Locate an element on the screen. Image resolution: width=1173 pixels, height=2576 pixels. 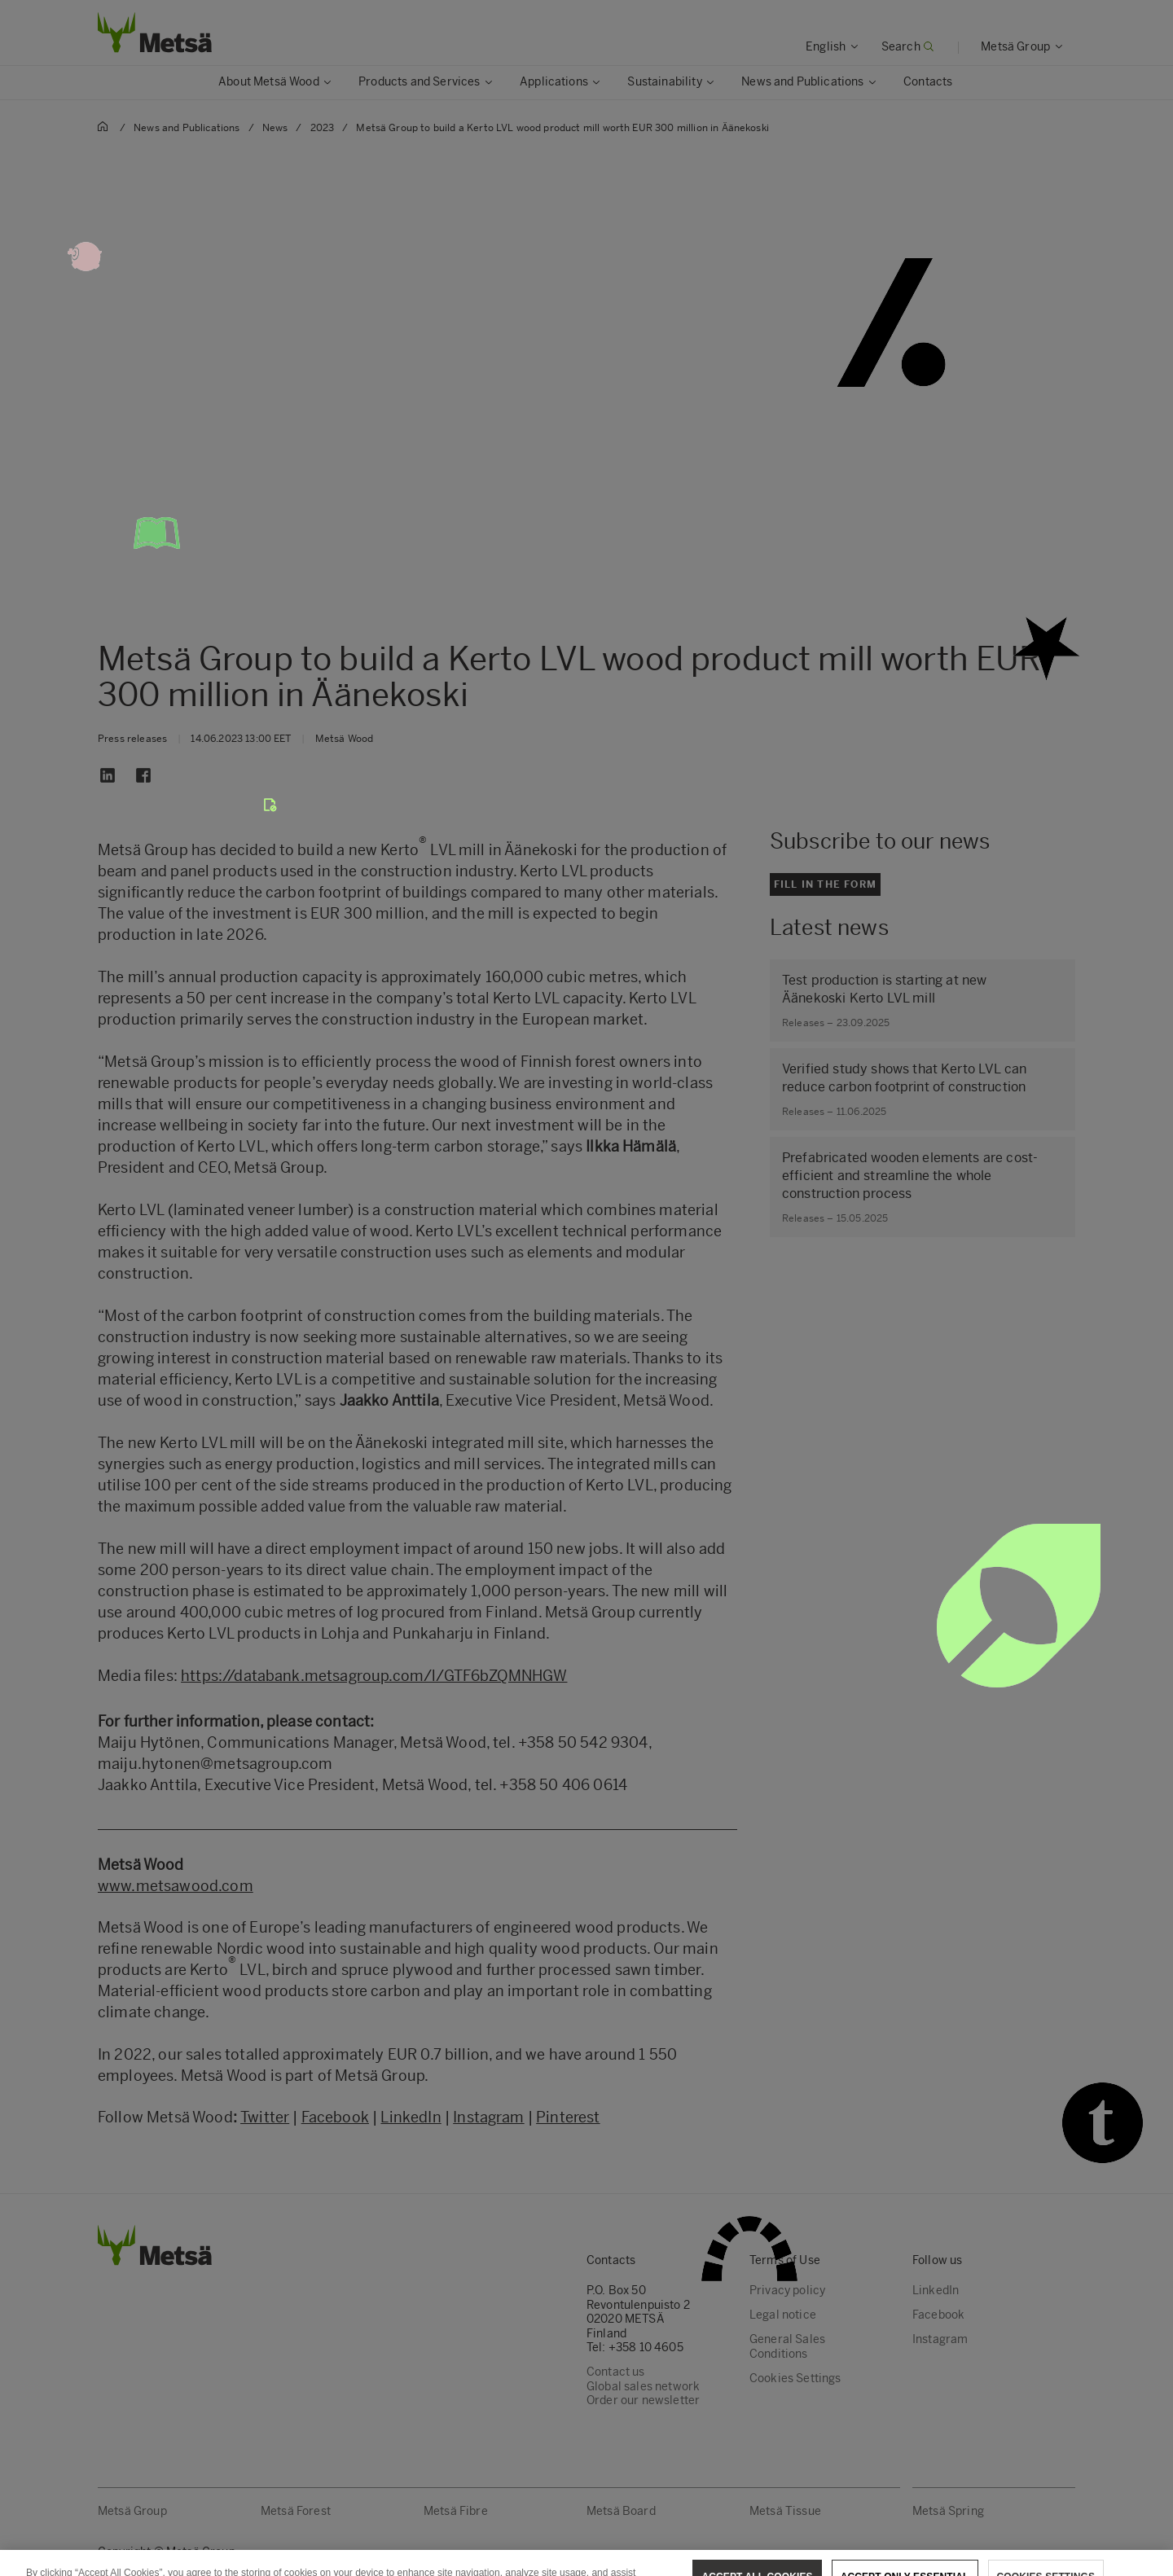
leanpub publishing platform logo is located at coordinates (156, 533).